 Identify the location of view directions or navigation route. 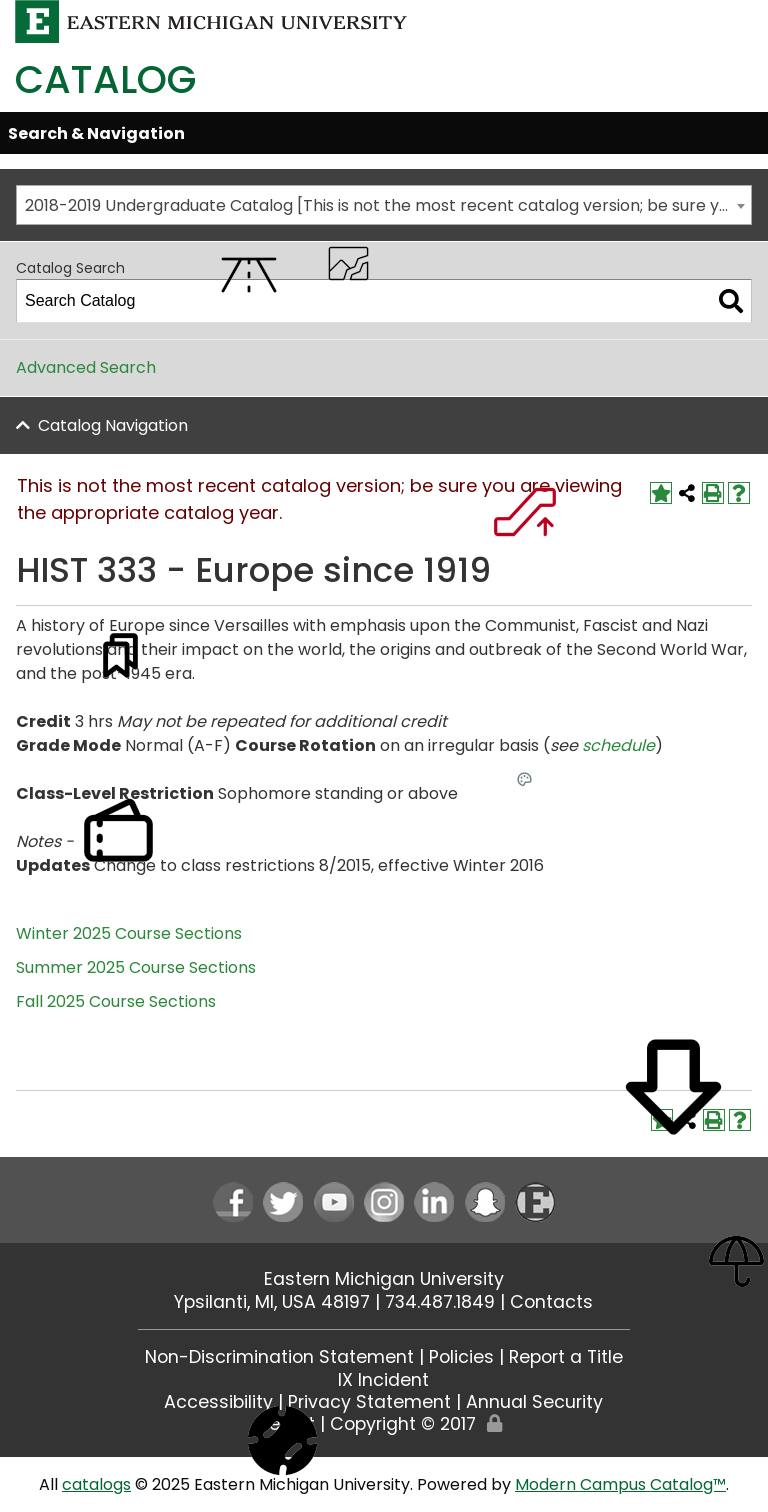
(249, 275).